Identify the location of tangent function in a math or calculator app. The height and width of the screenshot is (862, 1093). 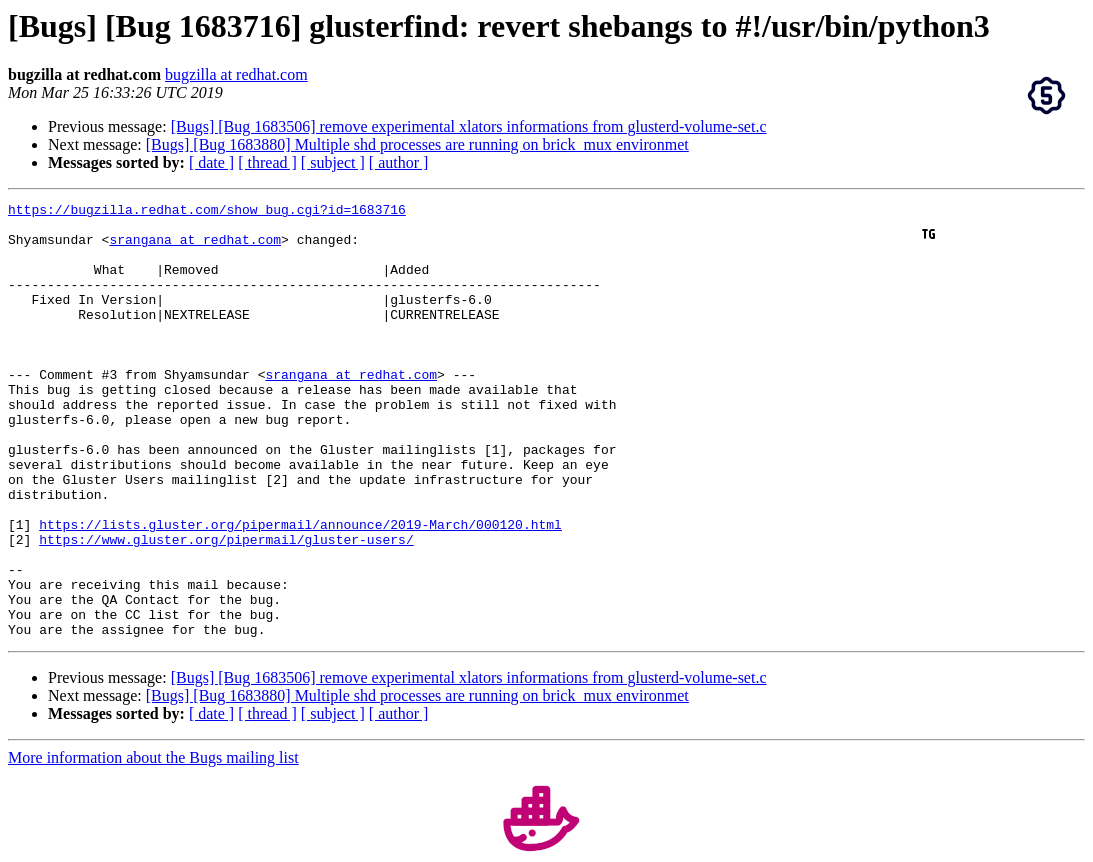
(928, 234).